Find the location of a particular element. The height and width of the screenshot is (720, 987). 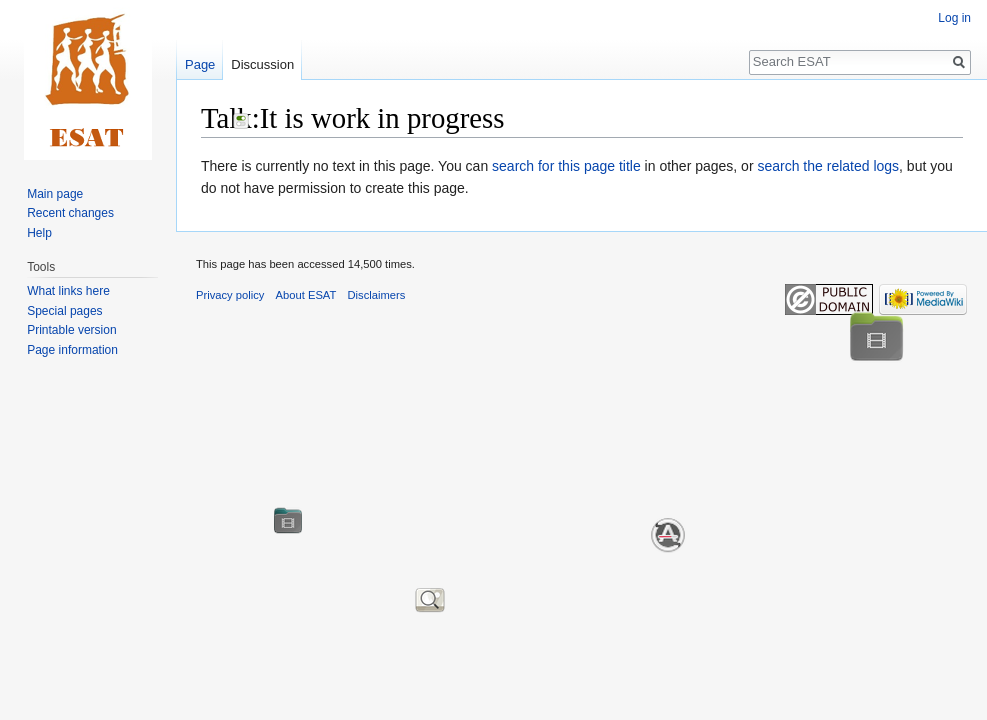

open eye of gnome image viewer is located at coordinates (430, 600).